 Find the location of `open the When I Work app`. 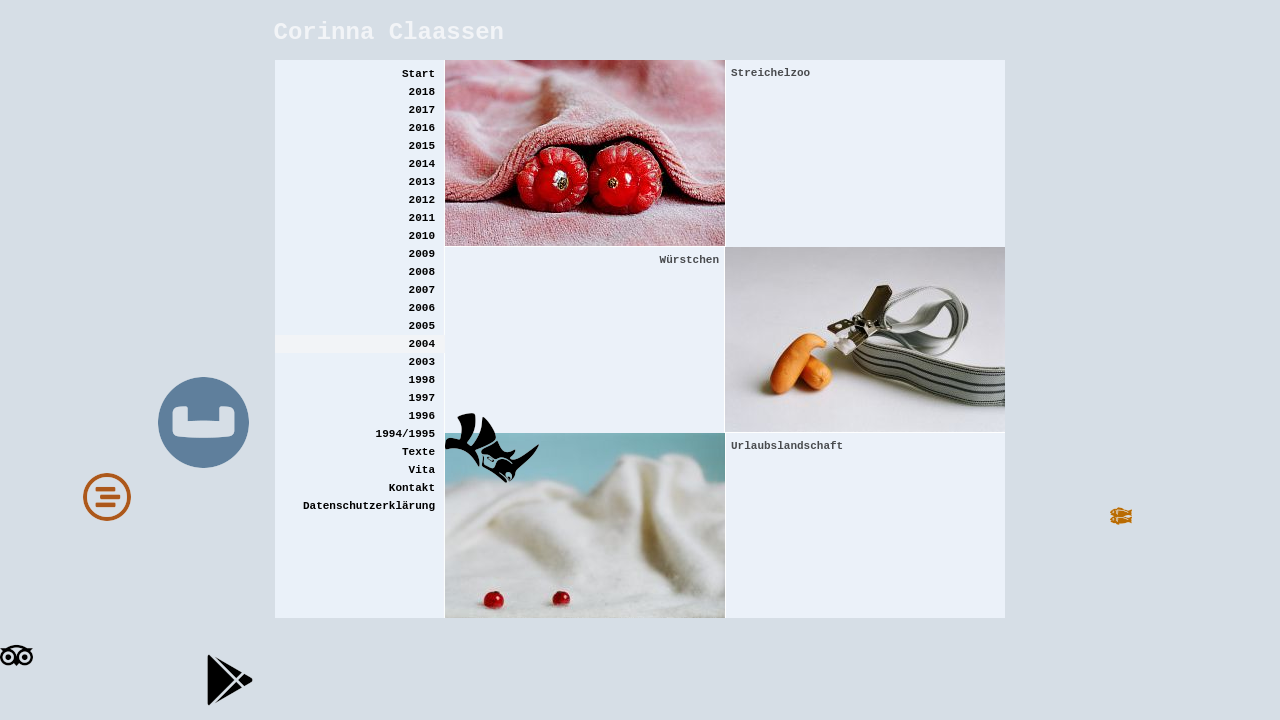

open the When I Work app is located at coordinates (107, 497).